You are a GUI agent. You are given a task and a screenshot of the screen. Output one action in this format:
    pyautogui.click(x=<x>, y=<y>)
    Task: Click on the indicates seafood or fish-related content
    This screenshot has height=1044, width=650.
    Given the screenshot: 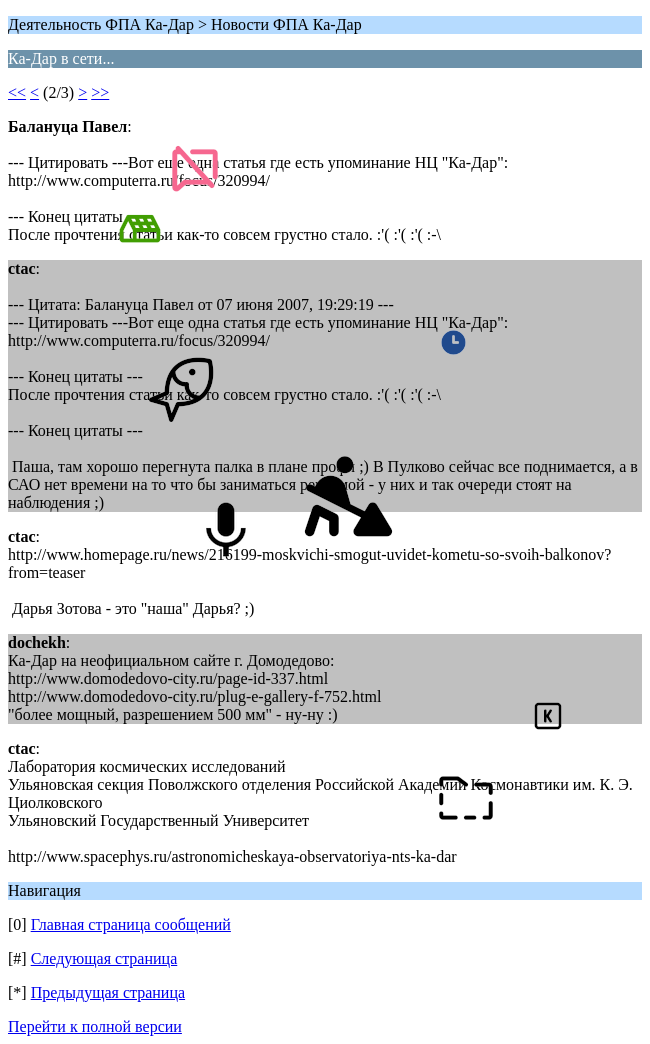 What is the action you would take?
    pyautogui.click(x=184, y=386)
    